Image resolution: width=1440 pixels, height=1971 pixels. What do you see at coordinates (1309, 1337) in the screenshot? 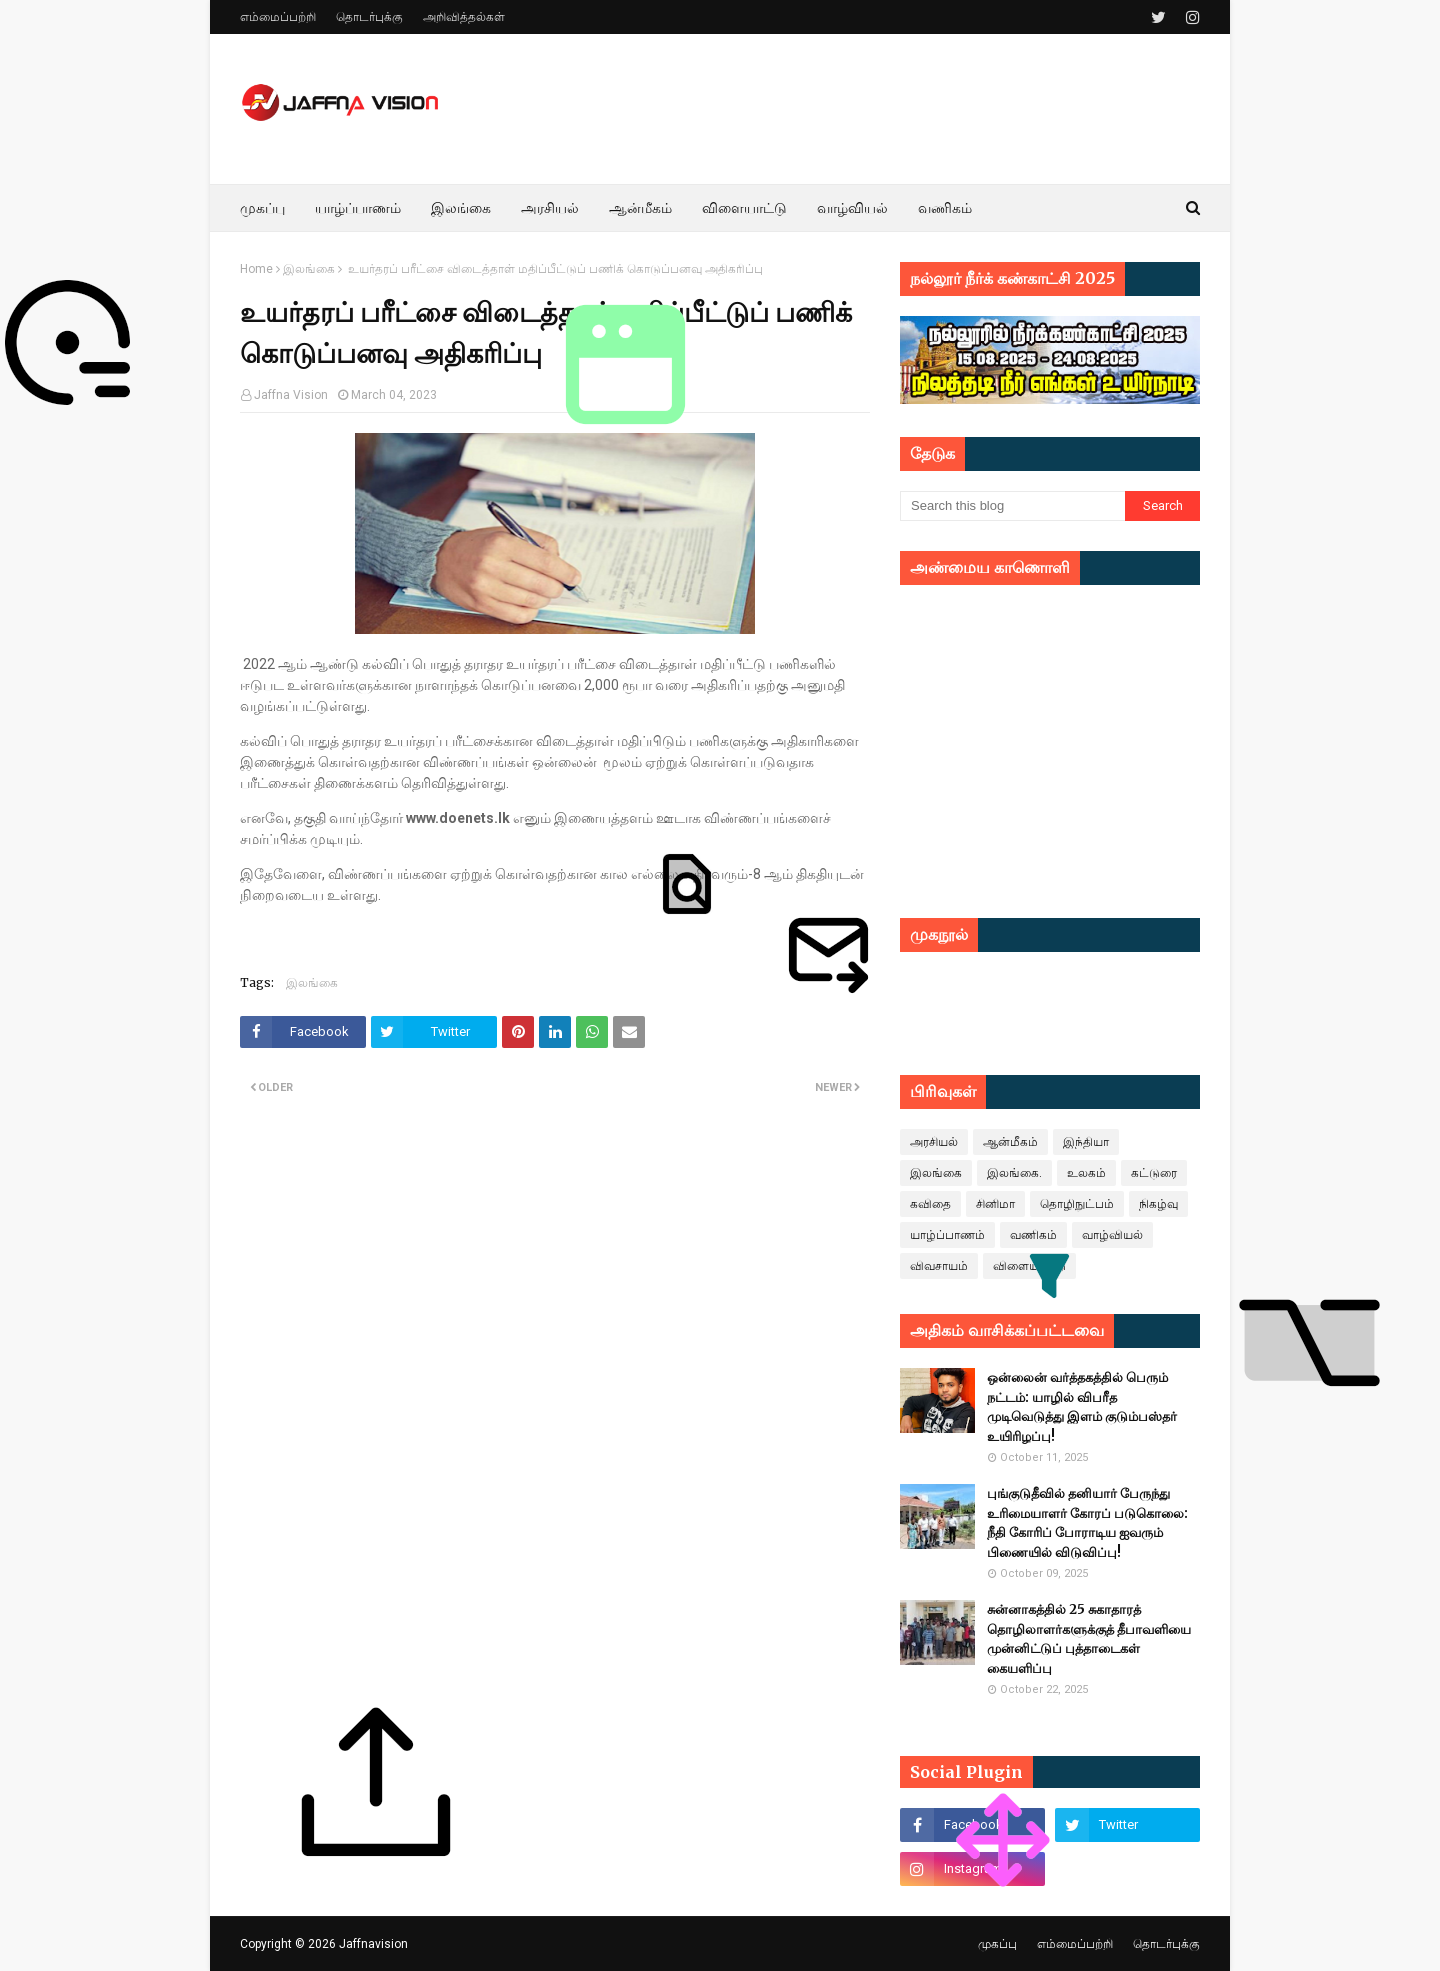
I see `access keyboard option or modifier key` at bounding box center [1309, 1337].